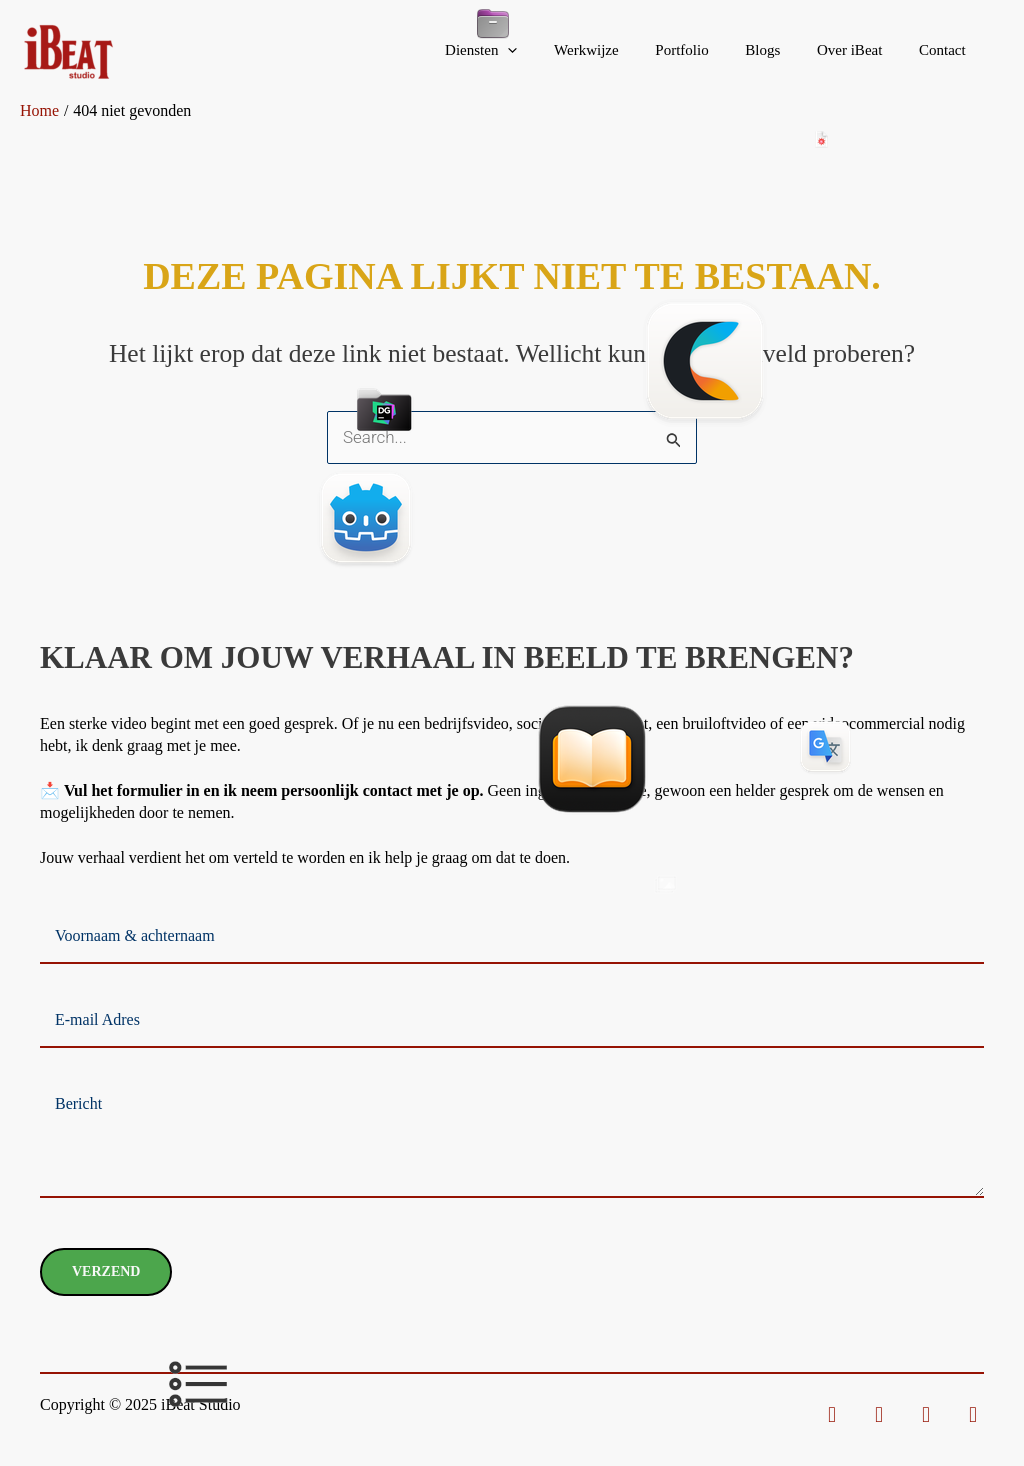  I want to click on view image sequence in media library, so click(665, 884).